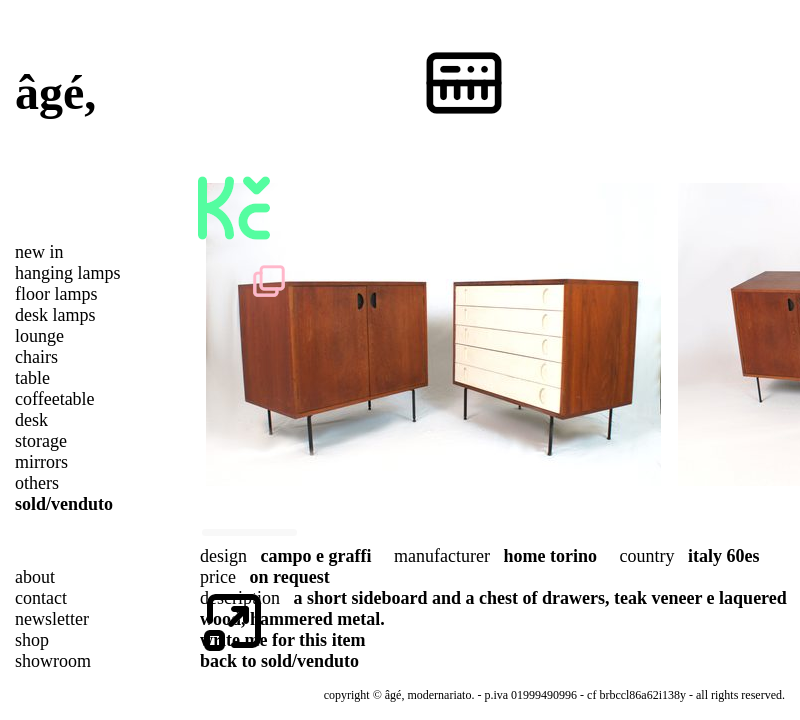 The width and height of the screenshot is (800, 720). I want to click on open music keyboard or piano tool, so click(464, 83).